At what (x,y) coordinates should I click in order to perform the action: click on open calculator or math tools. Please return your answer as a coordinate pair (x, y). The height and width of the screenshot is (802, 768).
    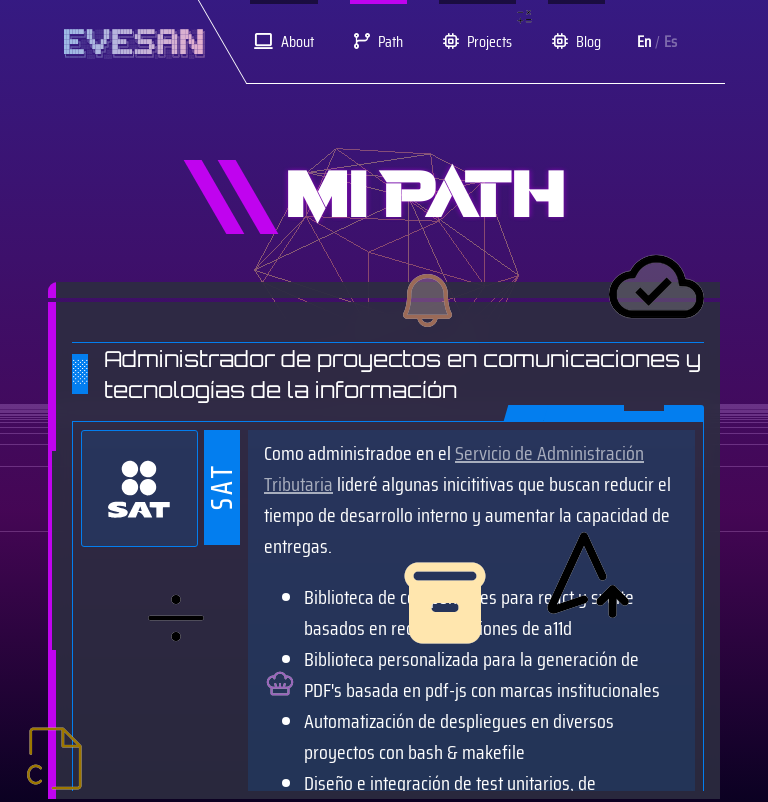
    Looking at the image, I should click on (524, 16).